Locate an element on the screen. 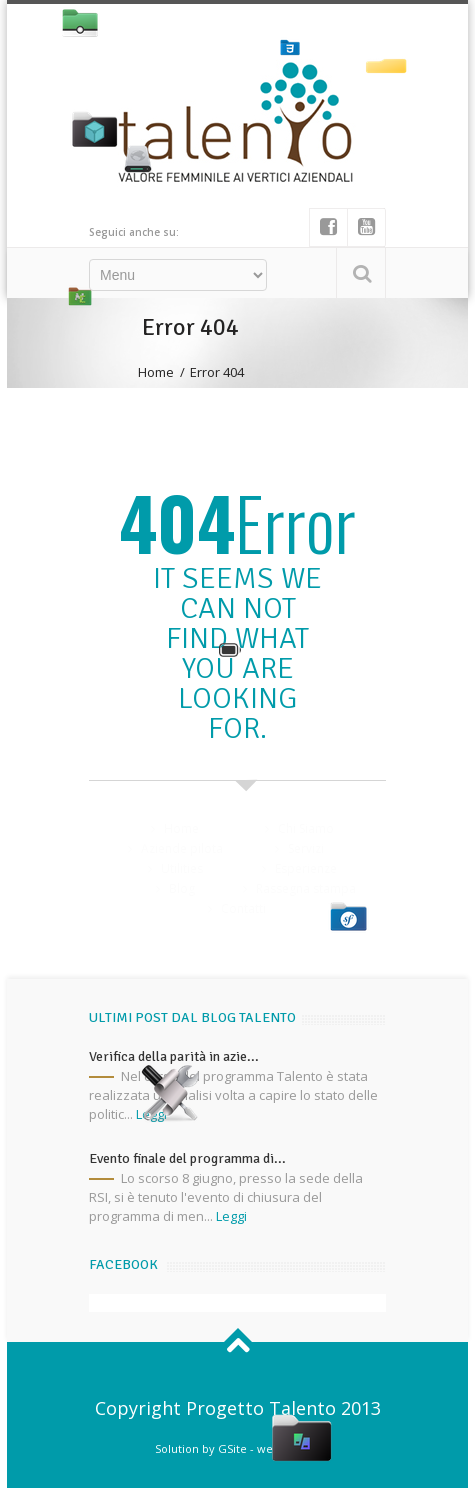 The image size is (475, 1489). open livefront folder is located at coordinates (386, 59).